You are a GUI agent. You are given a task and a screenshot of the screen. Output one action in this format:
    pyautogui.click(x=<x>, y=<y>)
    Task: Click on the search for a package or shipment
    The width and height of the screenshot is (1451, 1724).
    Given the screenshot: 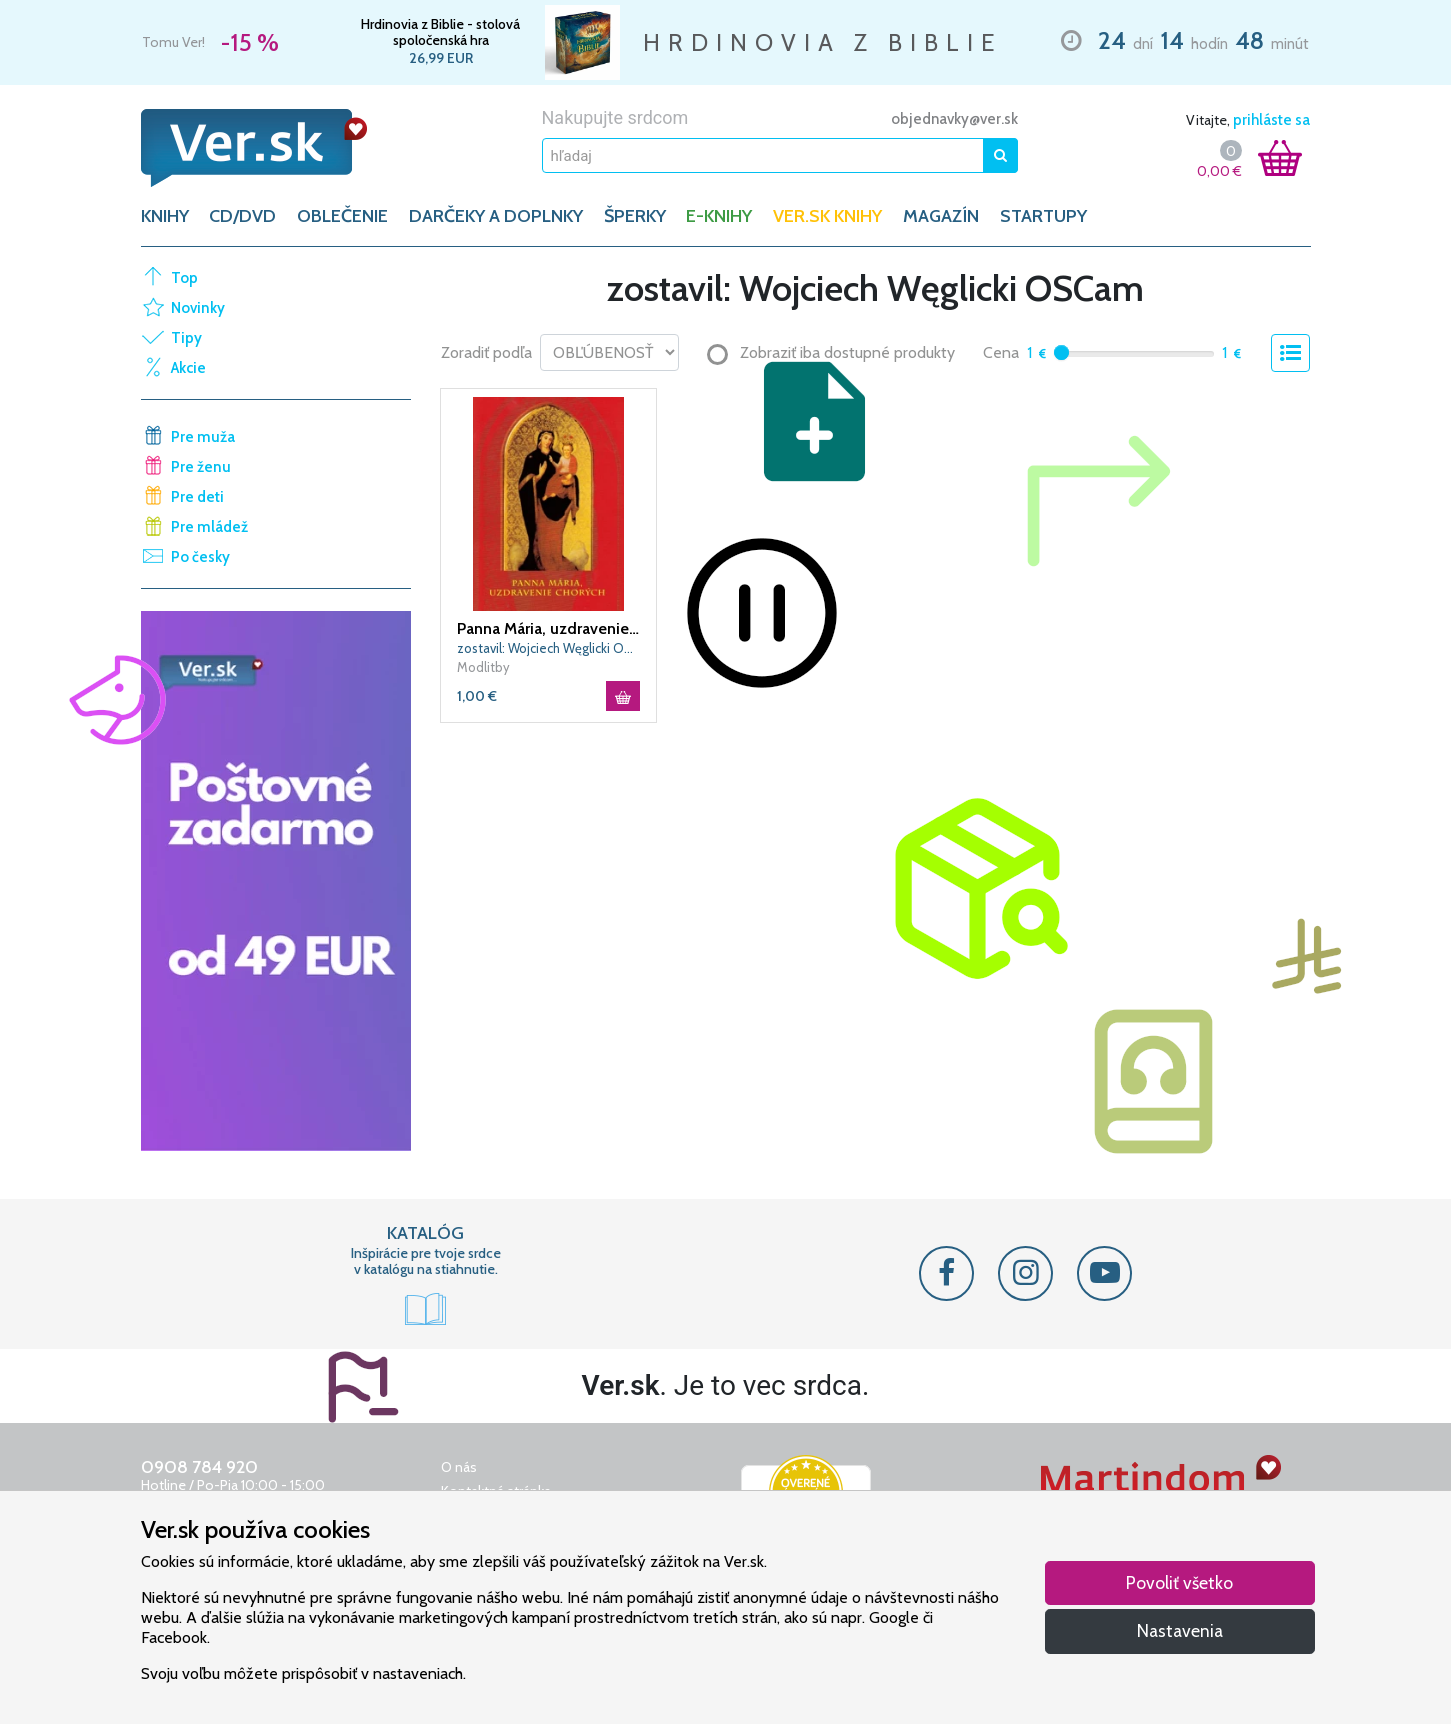 What is the action you would take?
    pyautogui.click(x=977, y=888)
    